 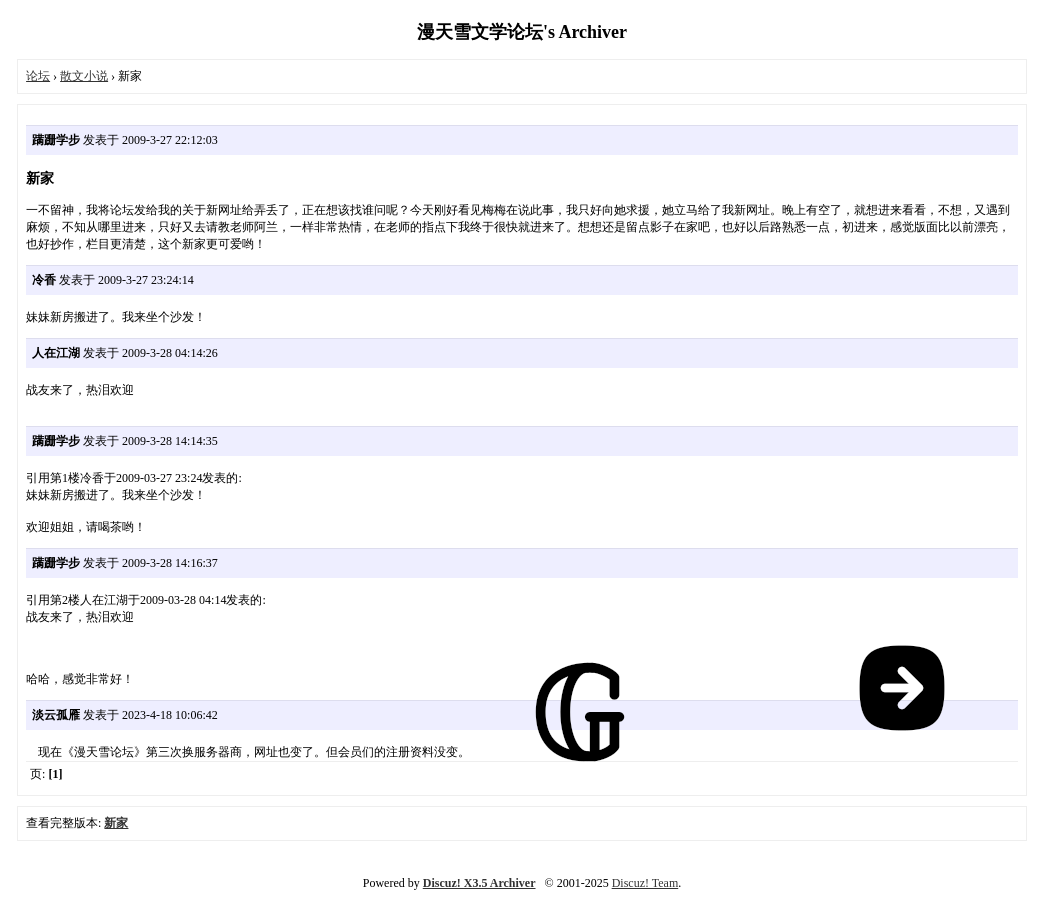 I want to click on link to The Guardian news website, so click(x=580, y=712).